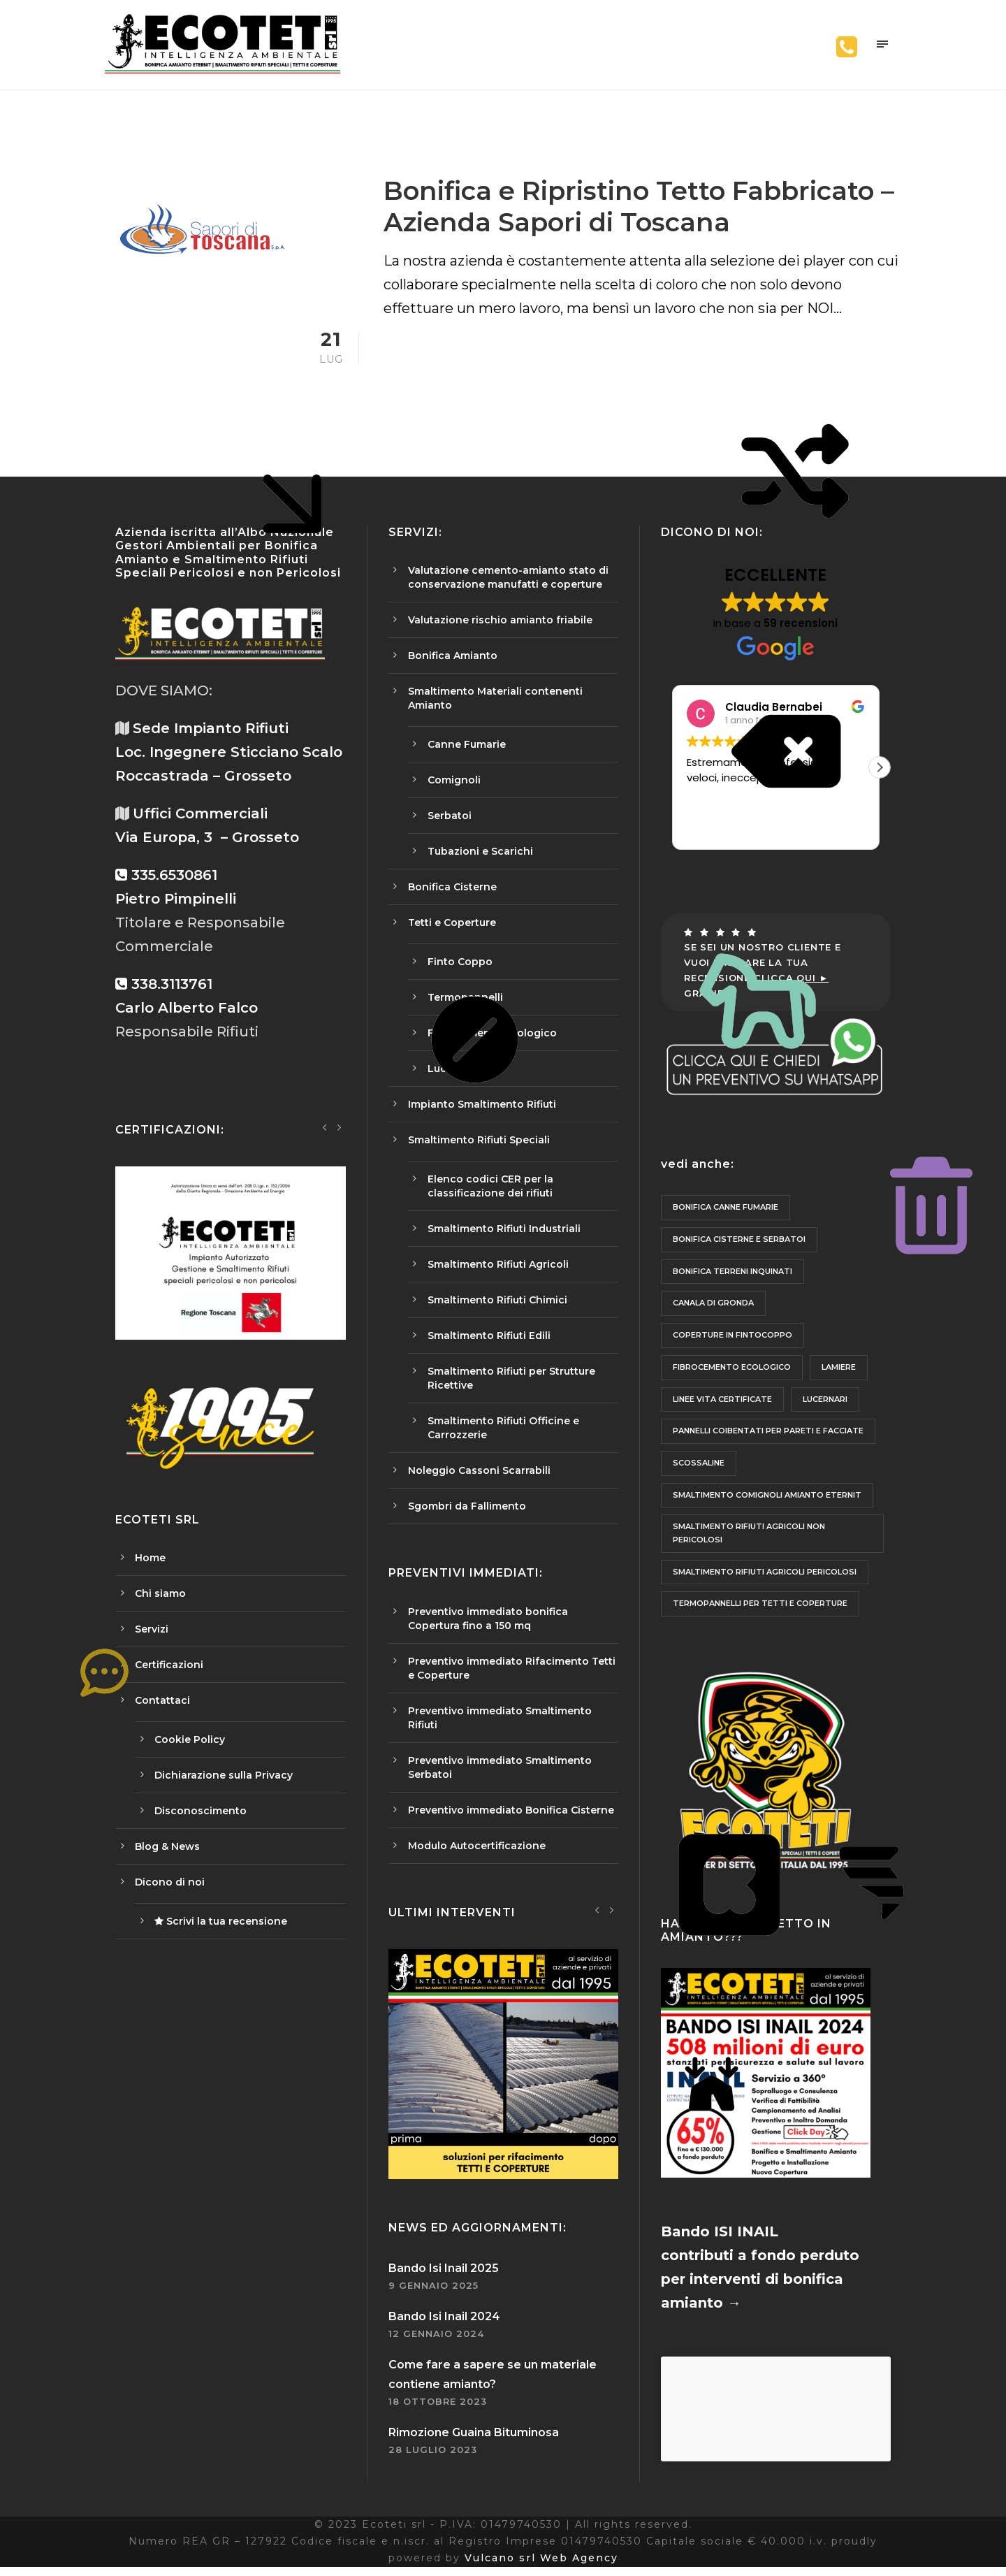  I want to click on open the comments section, so click(104, 1672).